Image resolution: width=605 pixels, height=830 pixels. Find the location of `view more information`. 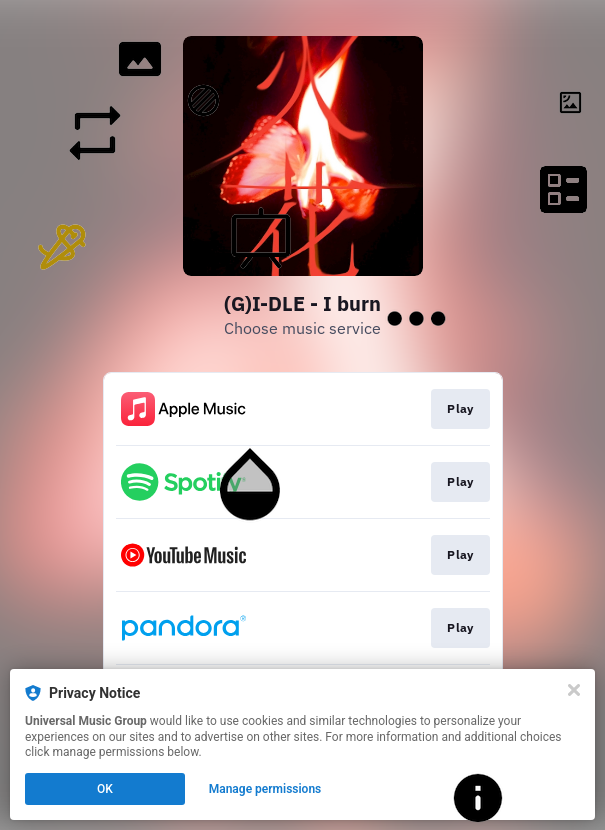

view more information is located at coordinates (478, 798).